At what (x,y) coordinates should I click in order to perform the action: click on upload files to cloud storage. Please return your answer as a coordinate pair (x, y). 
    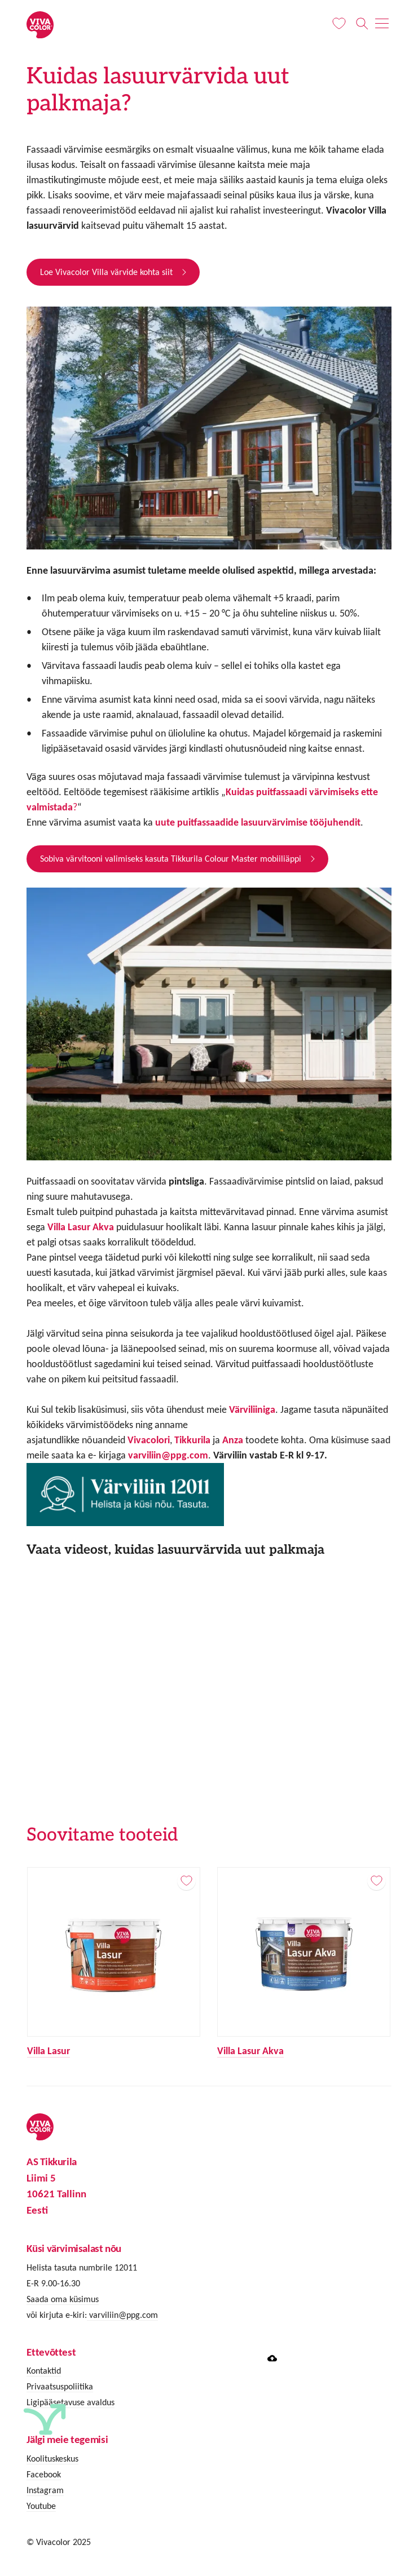
    Looking at the image, I should click on (272, 2358).